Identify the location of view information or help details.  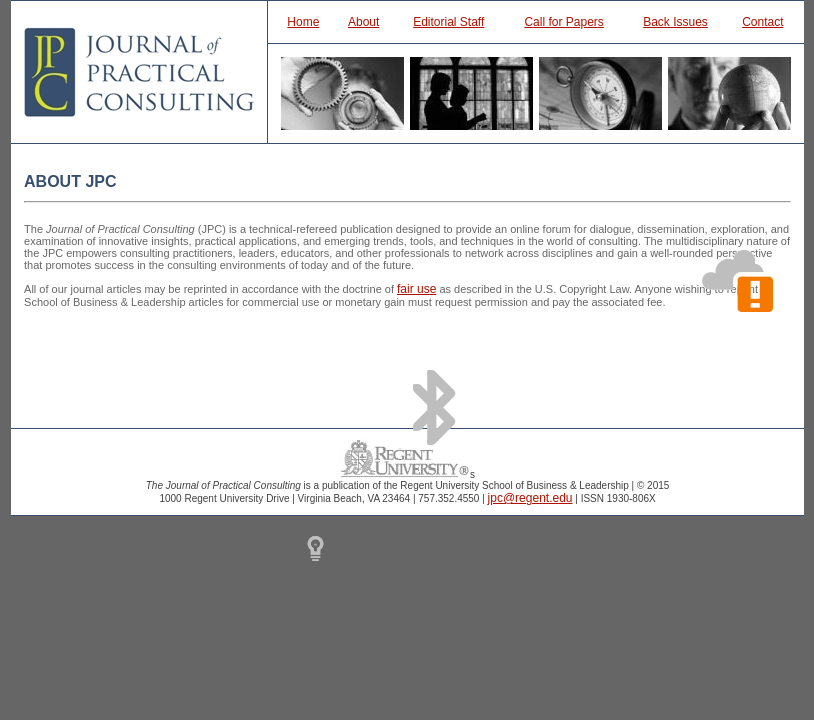
(315, 548).